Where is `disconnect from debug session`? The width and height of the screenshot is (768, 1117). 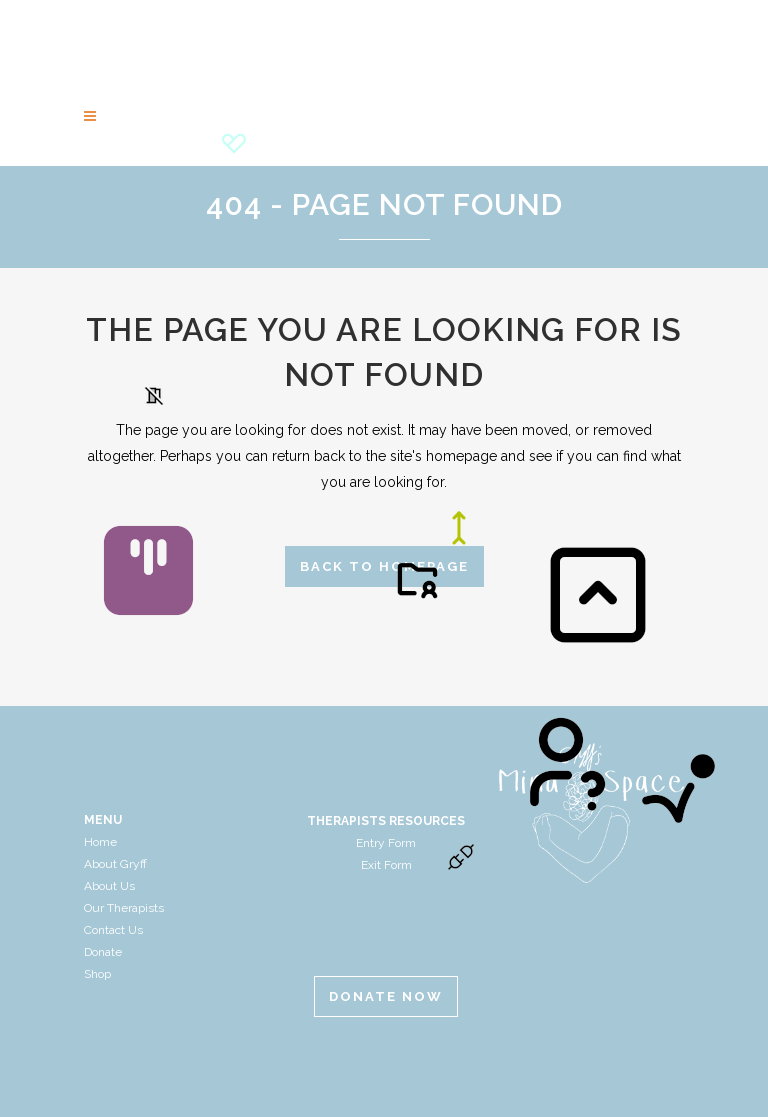 disconnect from debug session is located at coordinates (461, 857).